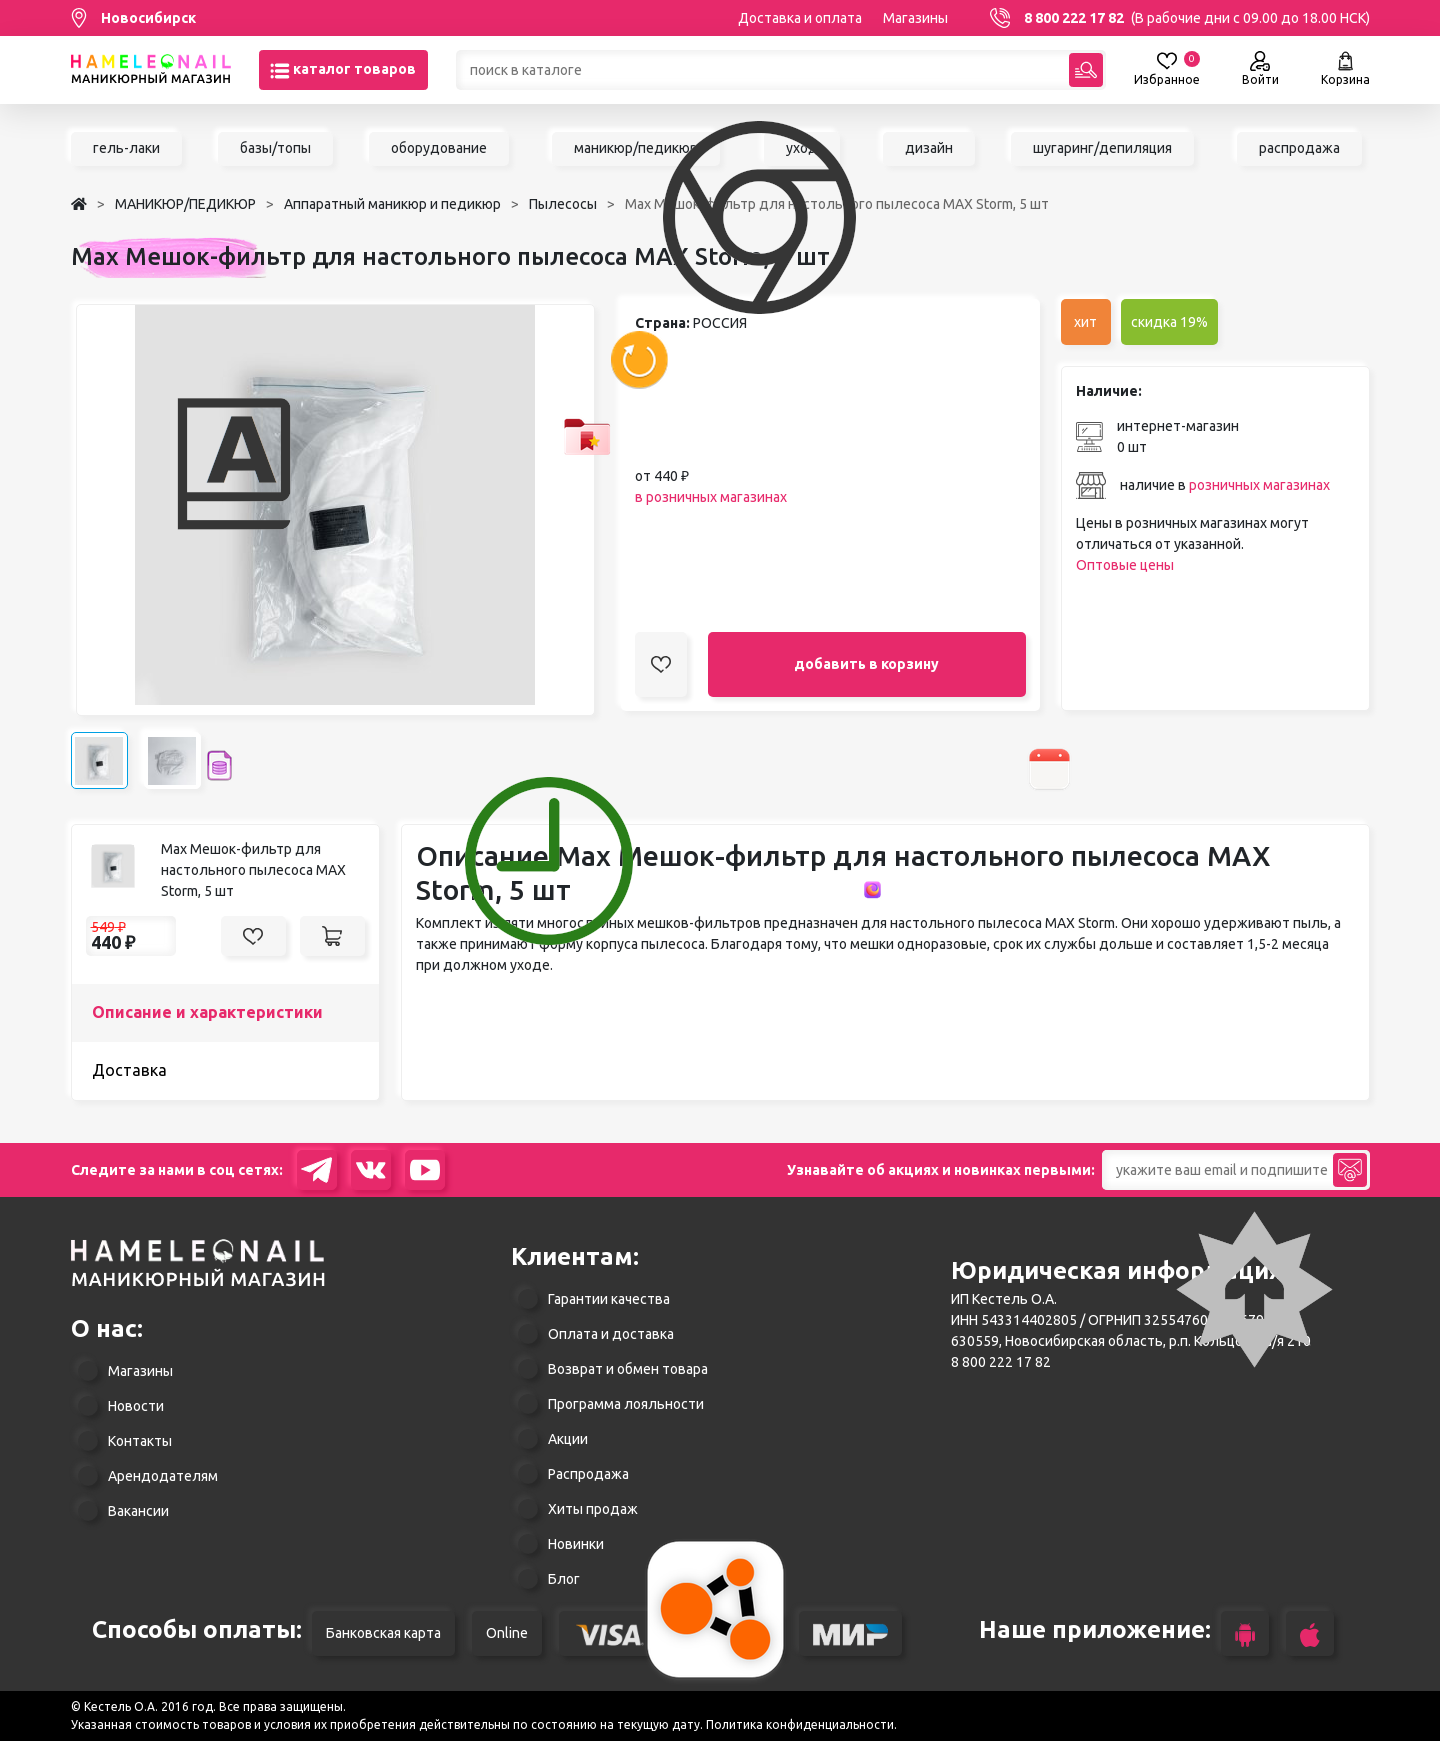 This screenshot has height=1741, width=1440. What do you see at coordinates (234, 464) in the screenshot?
I see `open the dictionary app` at bounding box center [234, 464].